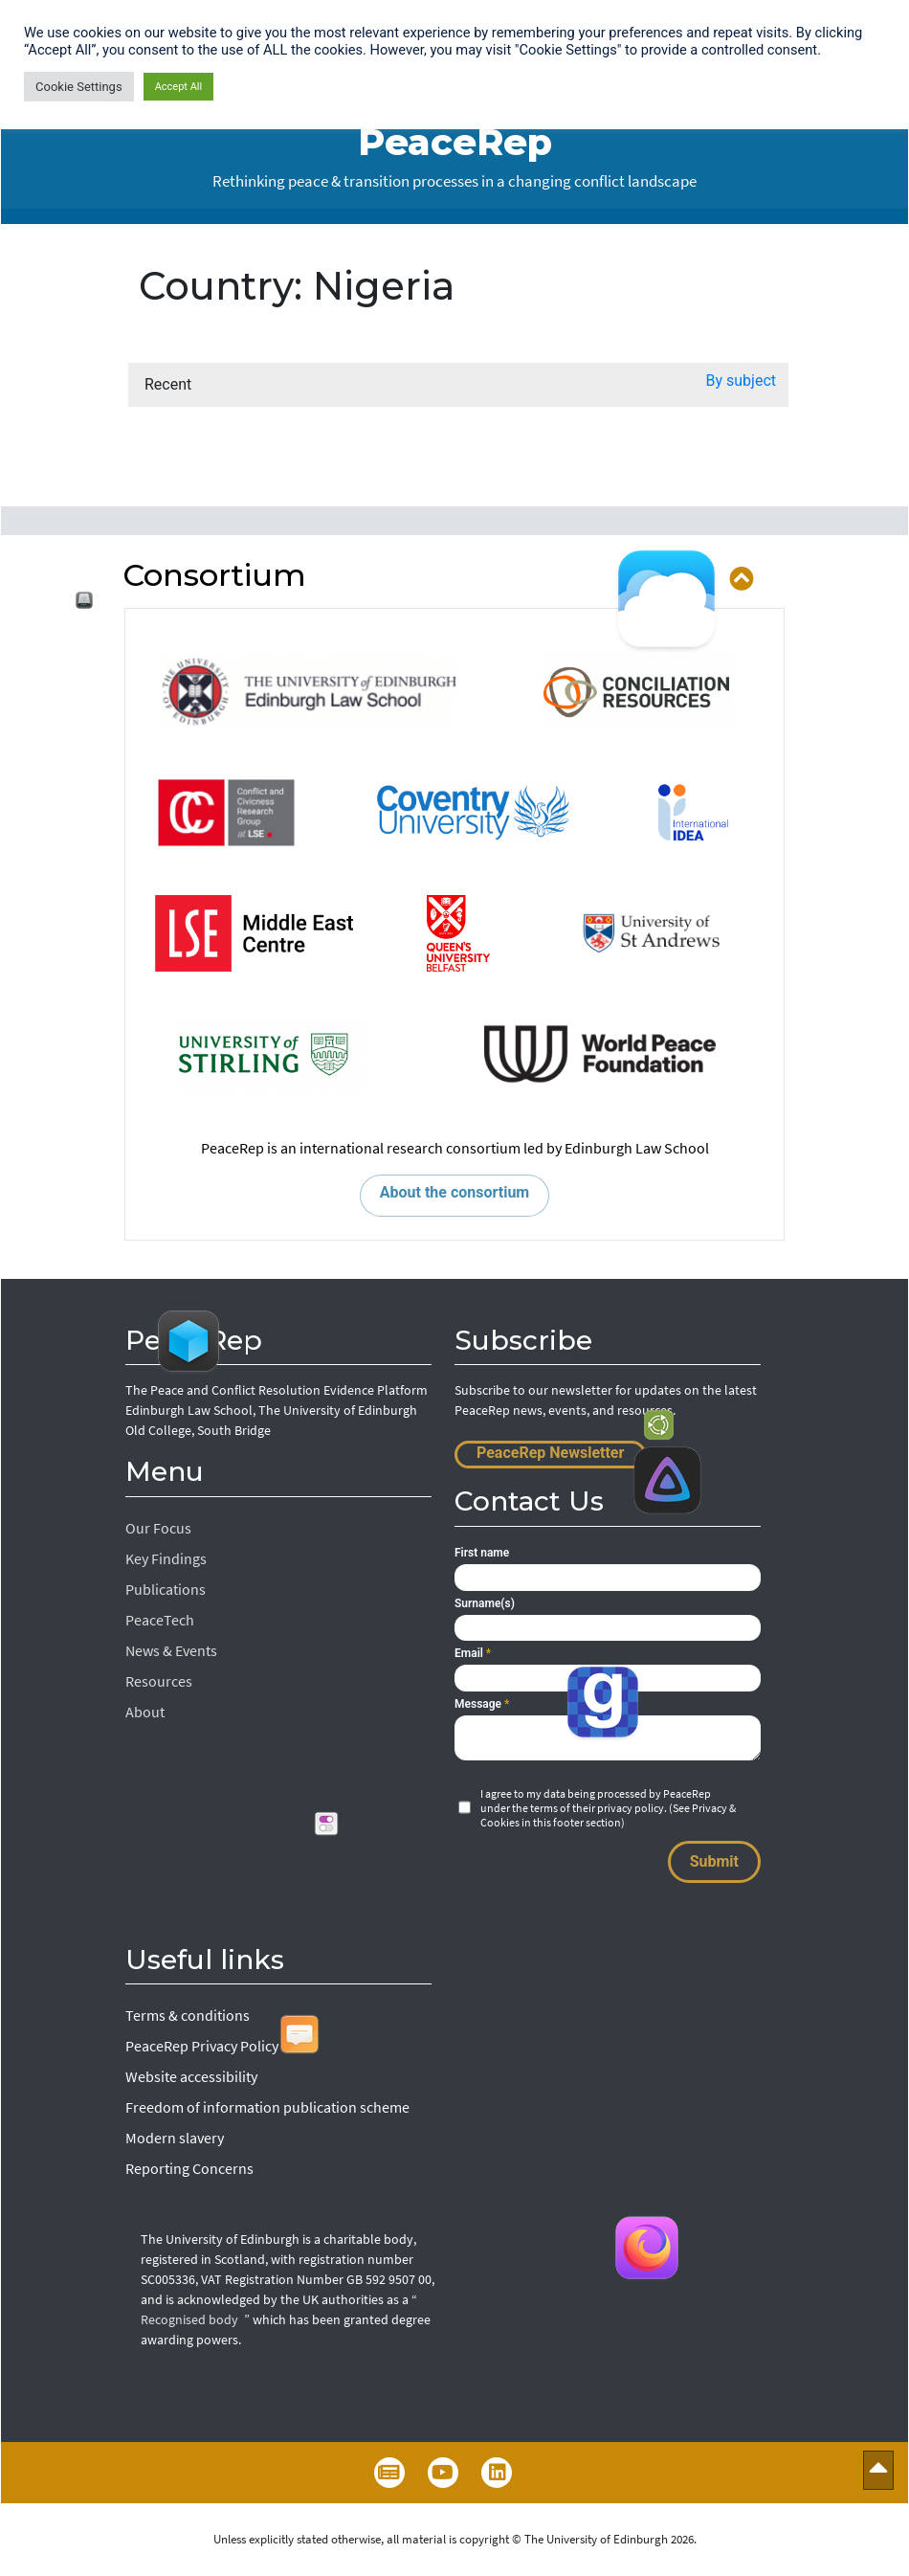  I want to click on access iCloud account settings, so click(666, 598).